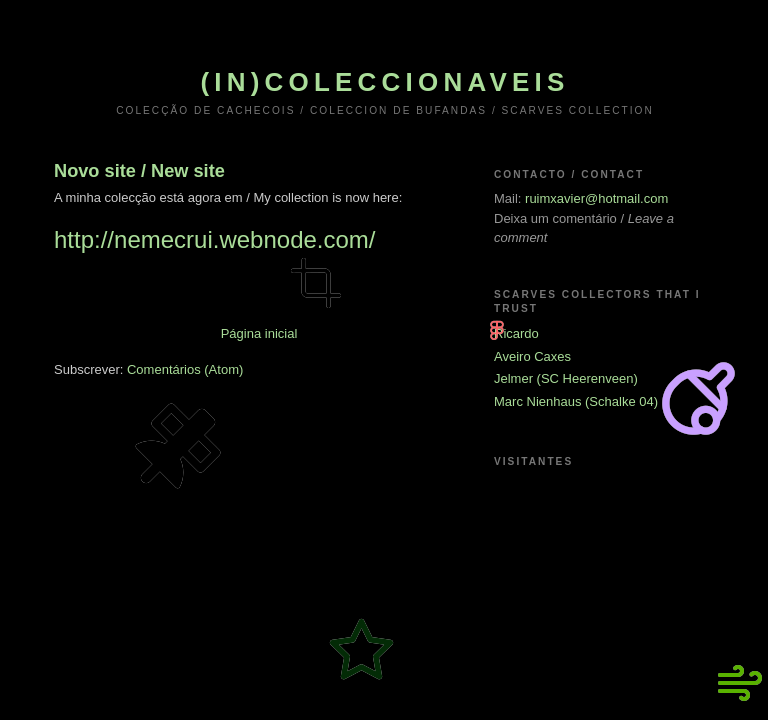 This screenshot has height=720, width=768. What do you see at coordinates (497, 330) in the screenshot?
I see `open figma design tool` at bounding box center [497, 330].